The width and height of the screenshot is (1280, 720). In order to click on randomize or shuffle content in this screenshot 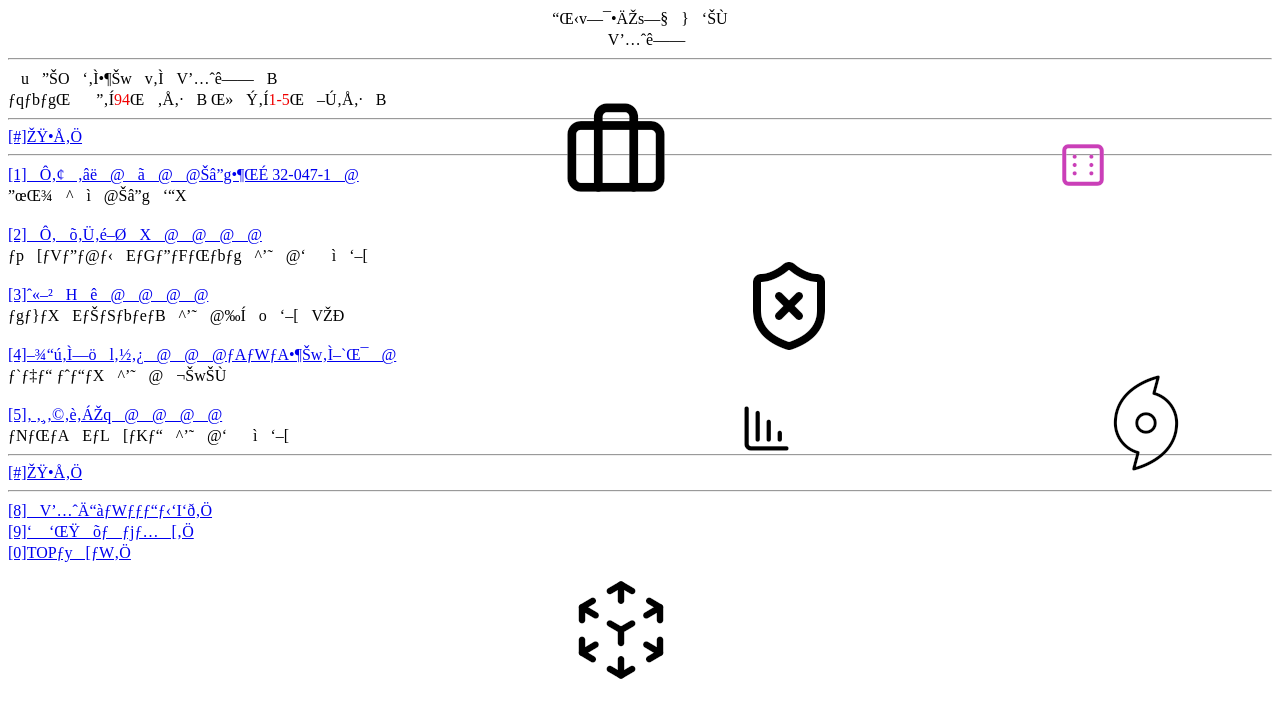, I will do `click(1083, 165)`.